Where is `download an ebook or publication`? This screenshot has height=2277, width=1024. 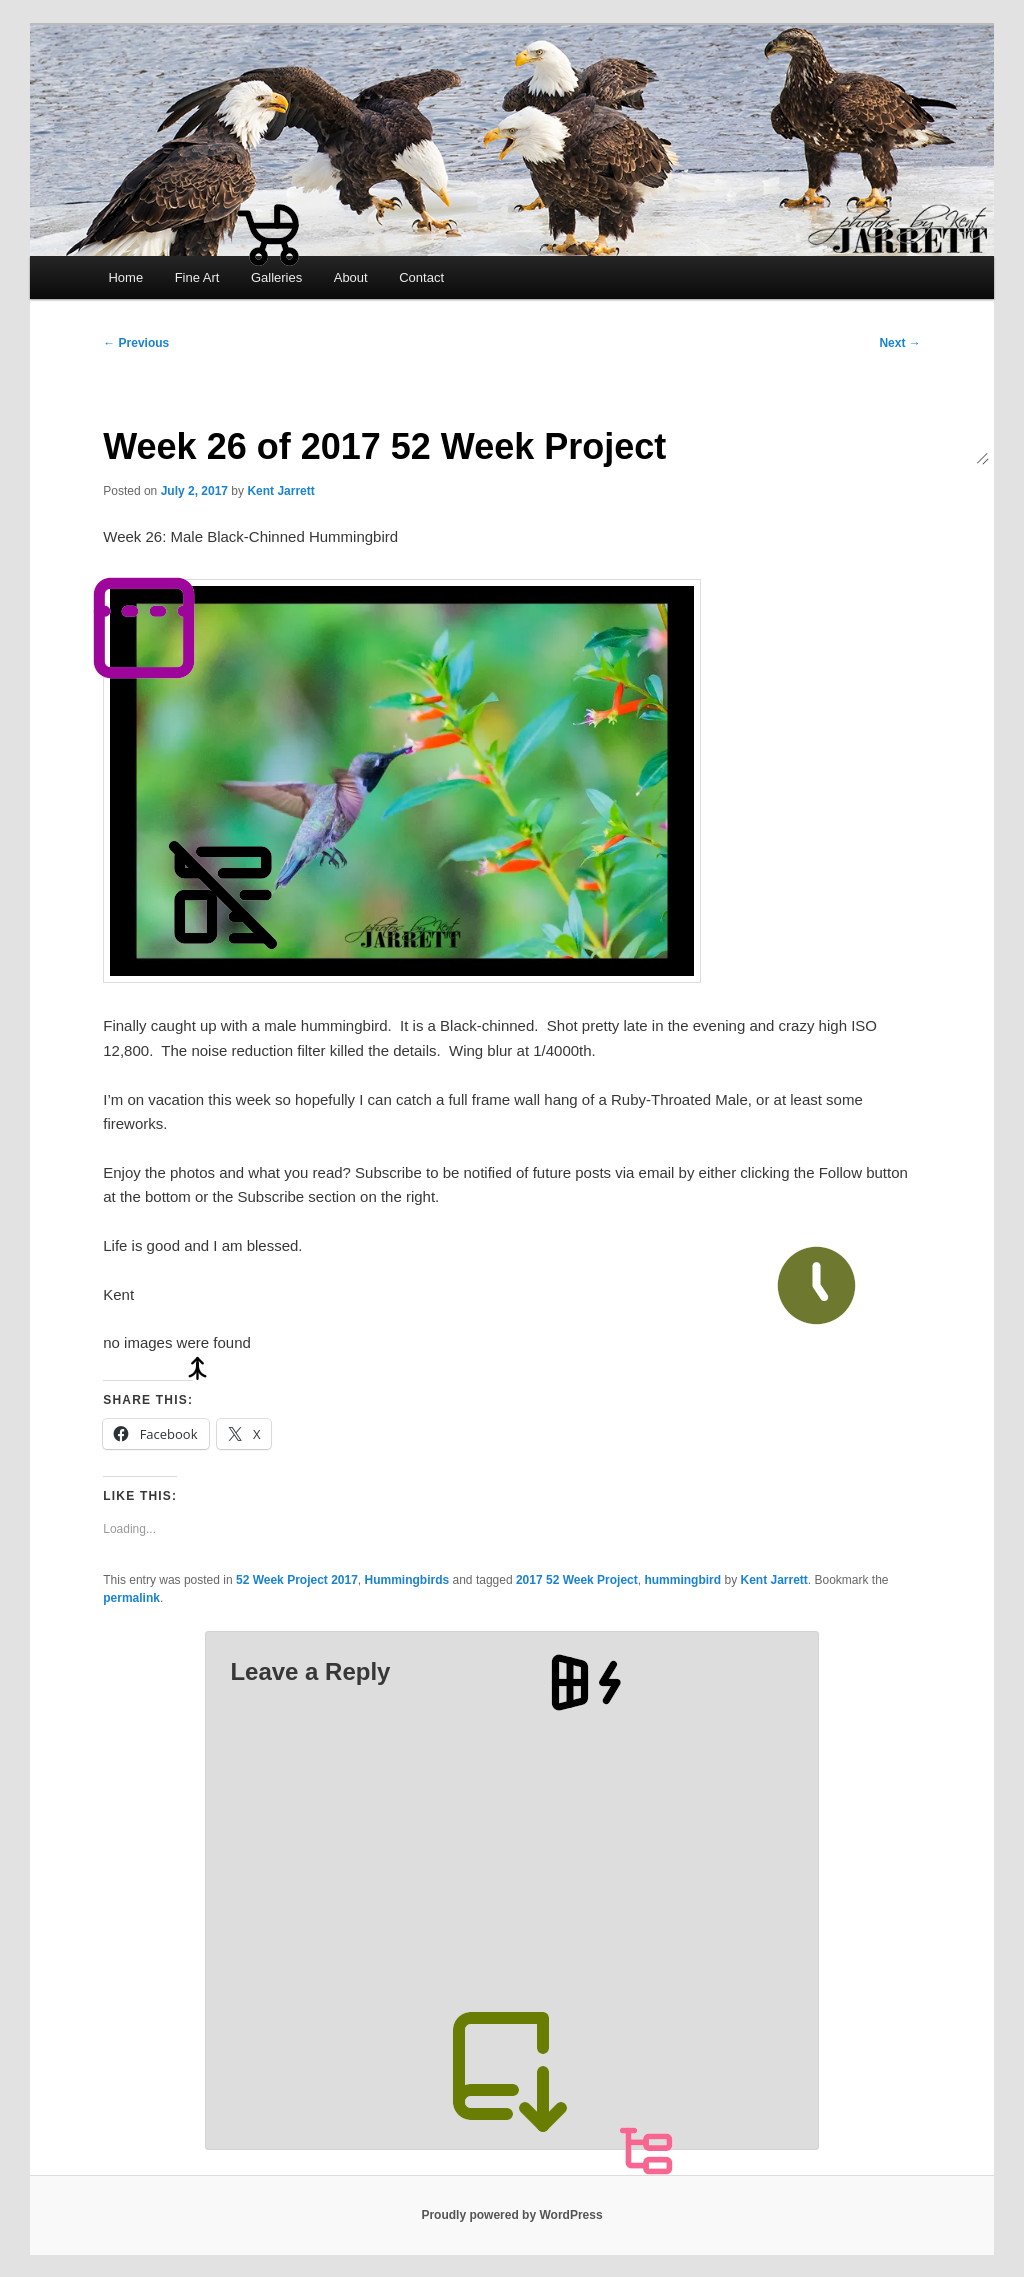 download an ebook or publication is located at coordinates (507, 2066).